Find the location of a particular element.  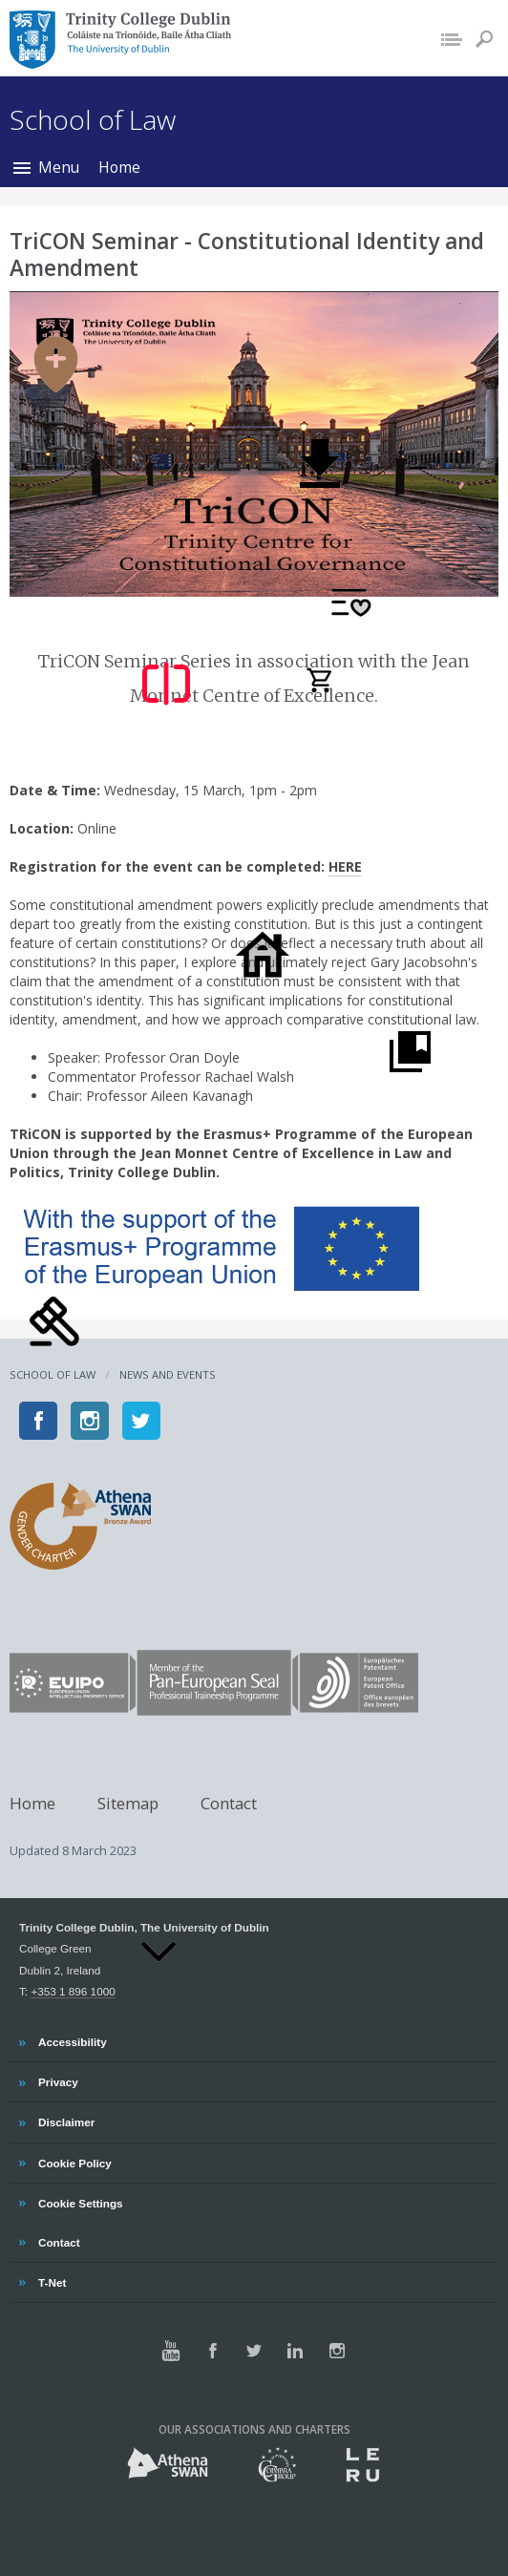

add a new location pin is located at coordinates (55, 364).